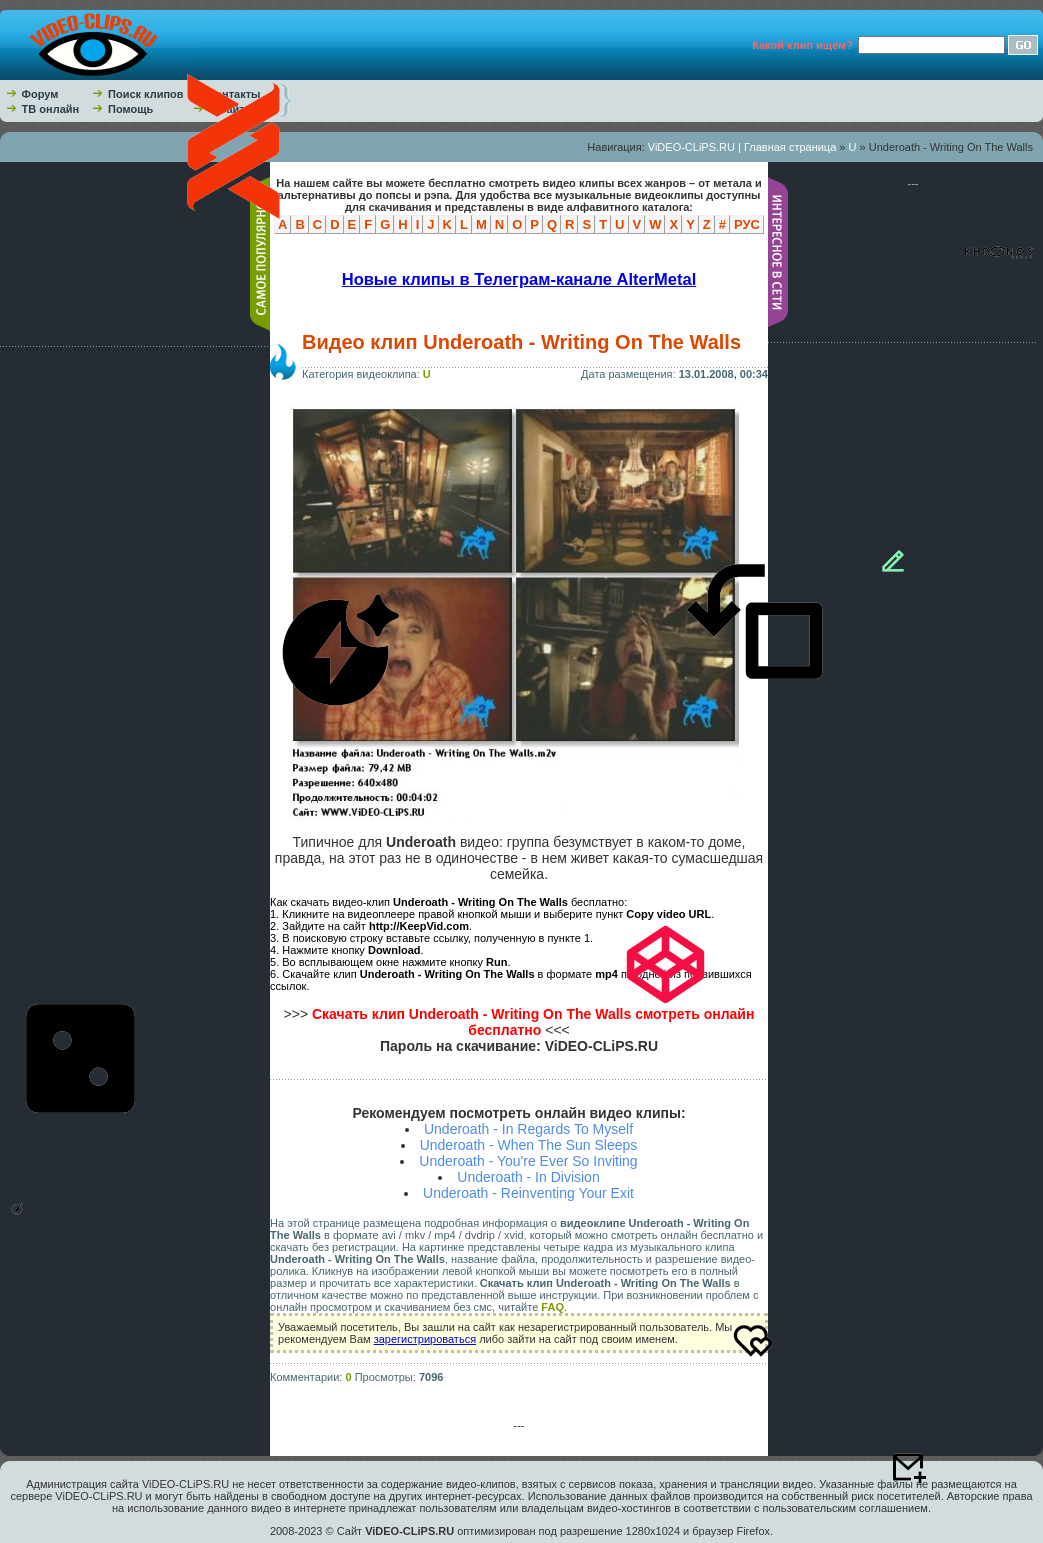 The height and width of the screenshot is (1543, 1043). What do you see at coordinates (233, 146) in the screenshot?
I see `helix brand logo` at bounding box center [233, 146].